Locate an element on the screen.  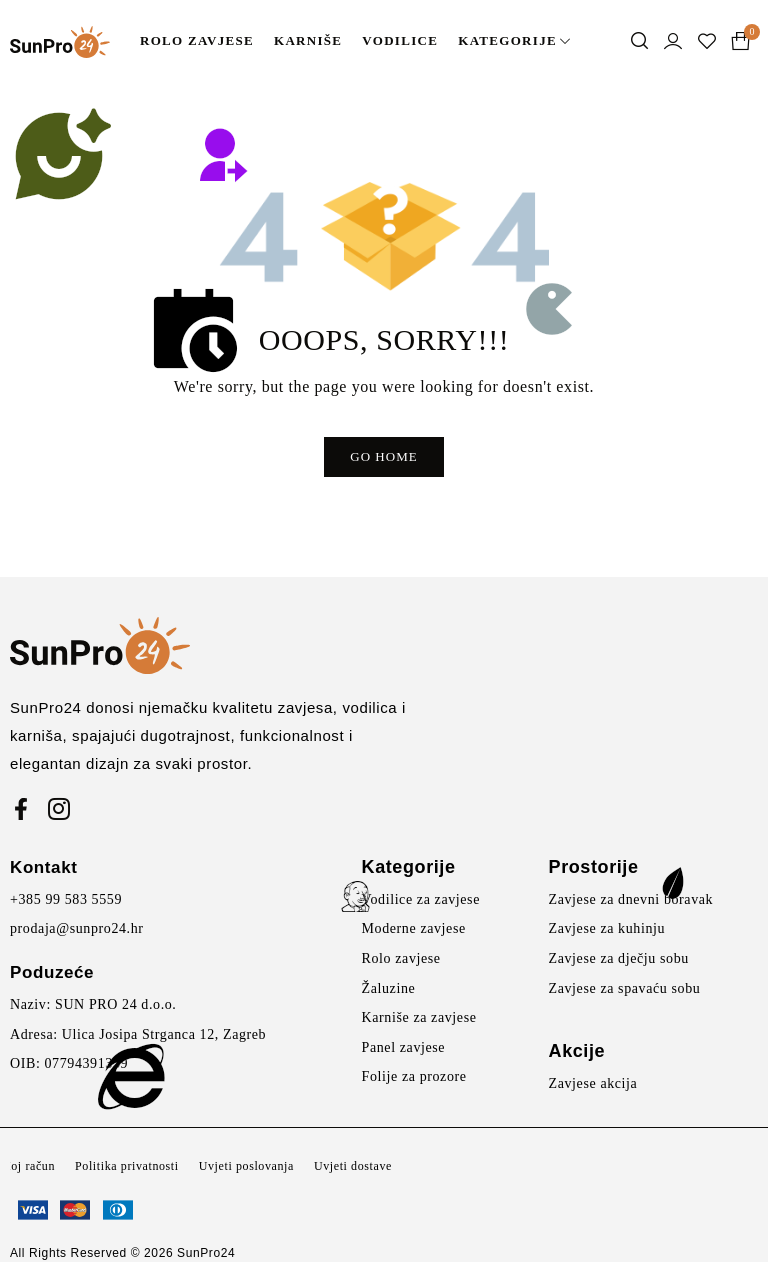
open link in internet explorer is located at coordinates (133, 1078).